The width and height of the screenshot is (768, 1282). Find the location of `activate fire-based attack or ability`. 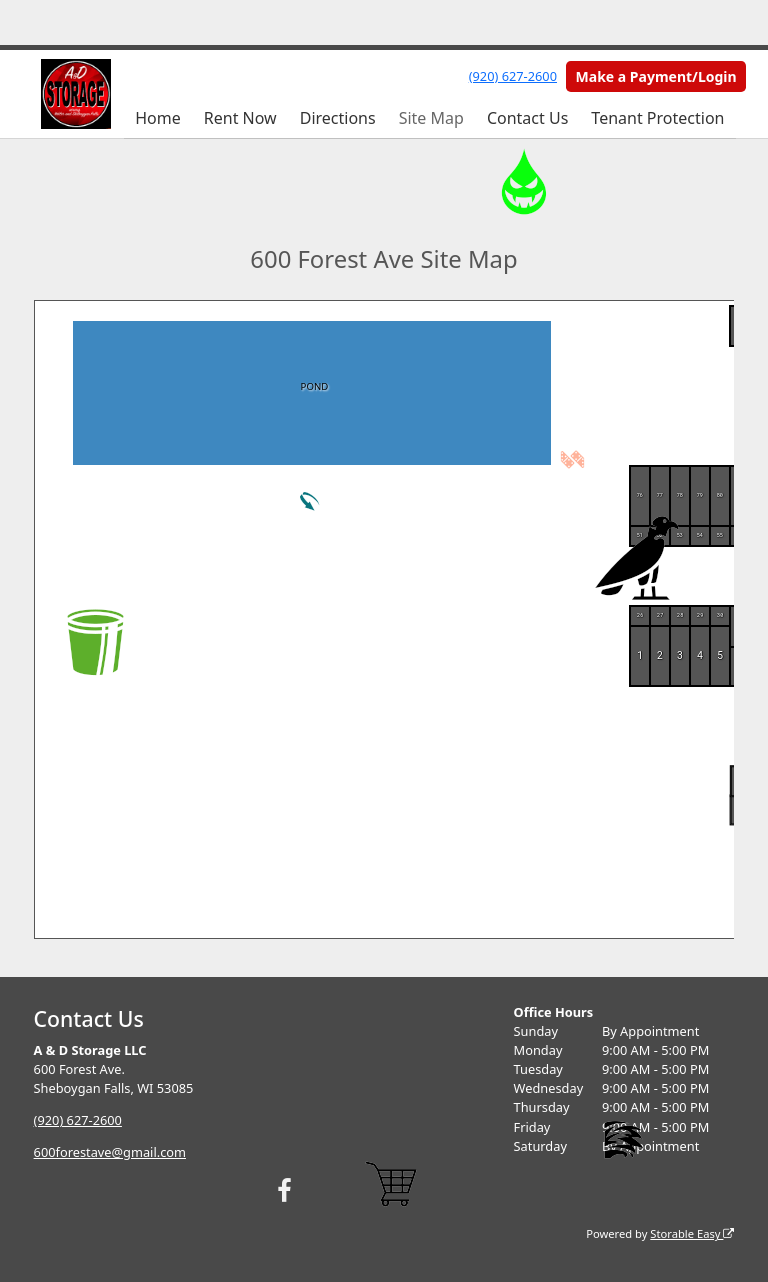

activate fire-based attack or ability is located at coordinates (624, 1139).